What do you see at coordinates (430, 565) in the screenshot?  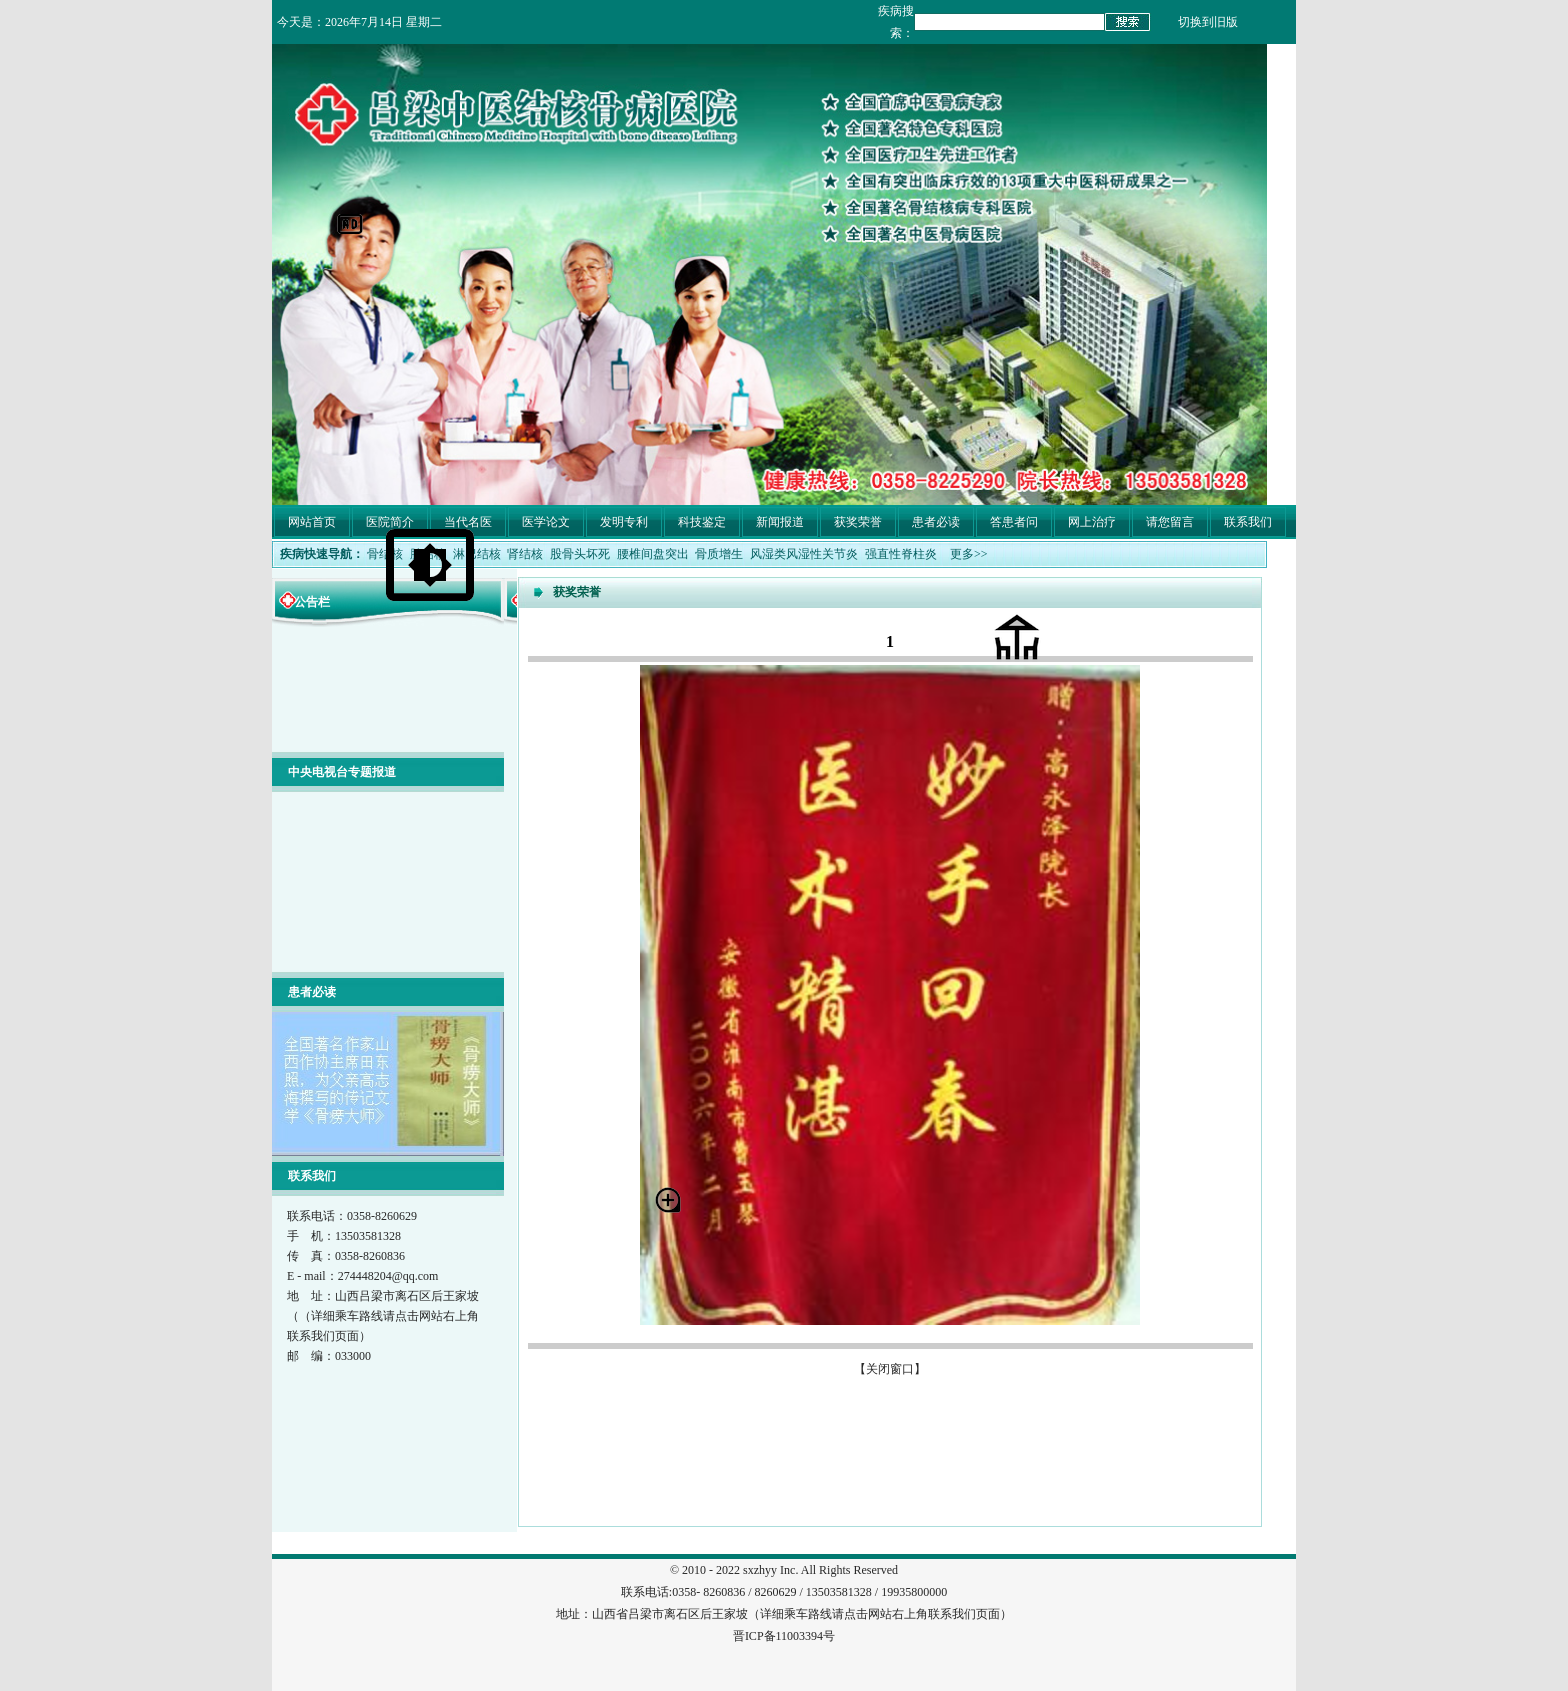 I see `adjust display brightness settings` at bounding box center [430, 565].